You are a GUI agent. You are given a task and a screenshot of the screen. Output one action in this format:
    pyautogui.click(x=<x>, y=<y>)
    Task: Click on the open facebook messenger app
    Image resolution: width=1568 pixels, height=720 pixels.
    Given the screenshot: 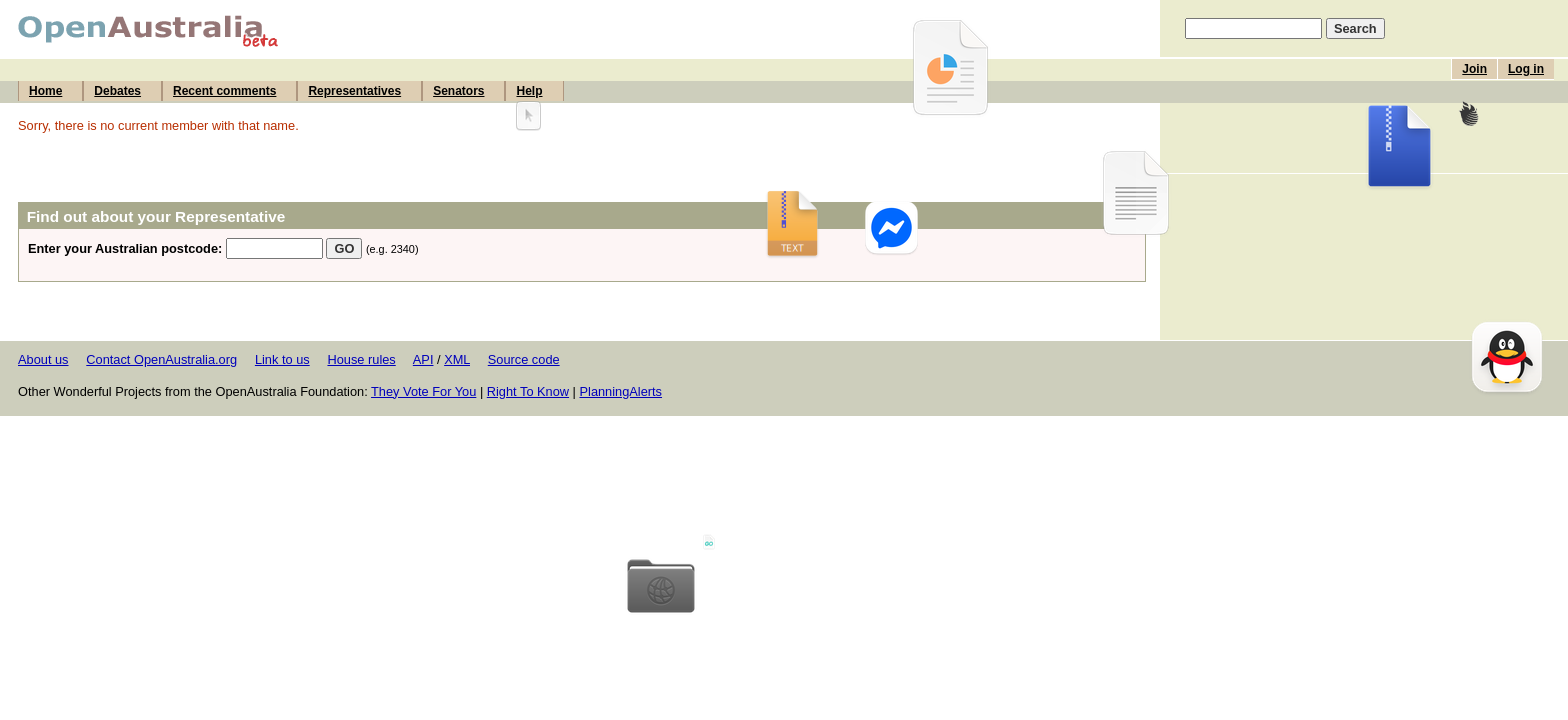 What is the action you would take?
    pyautogui.click(x=891, y=227)
    